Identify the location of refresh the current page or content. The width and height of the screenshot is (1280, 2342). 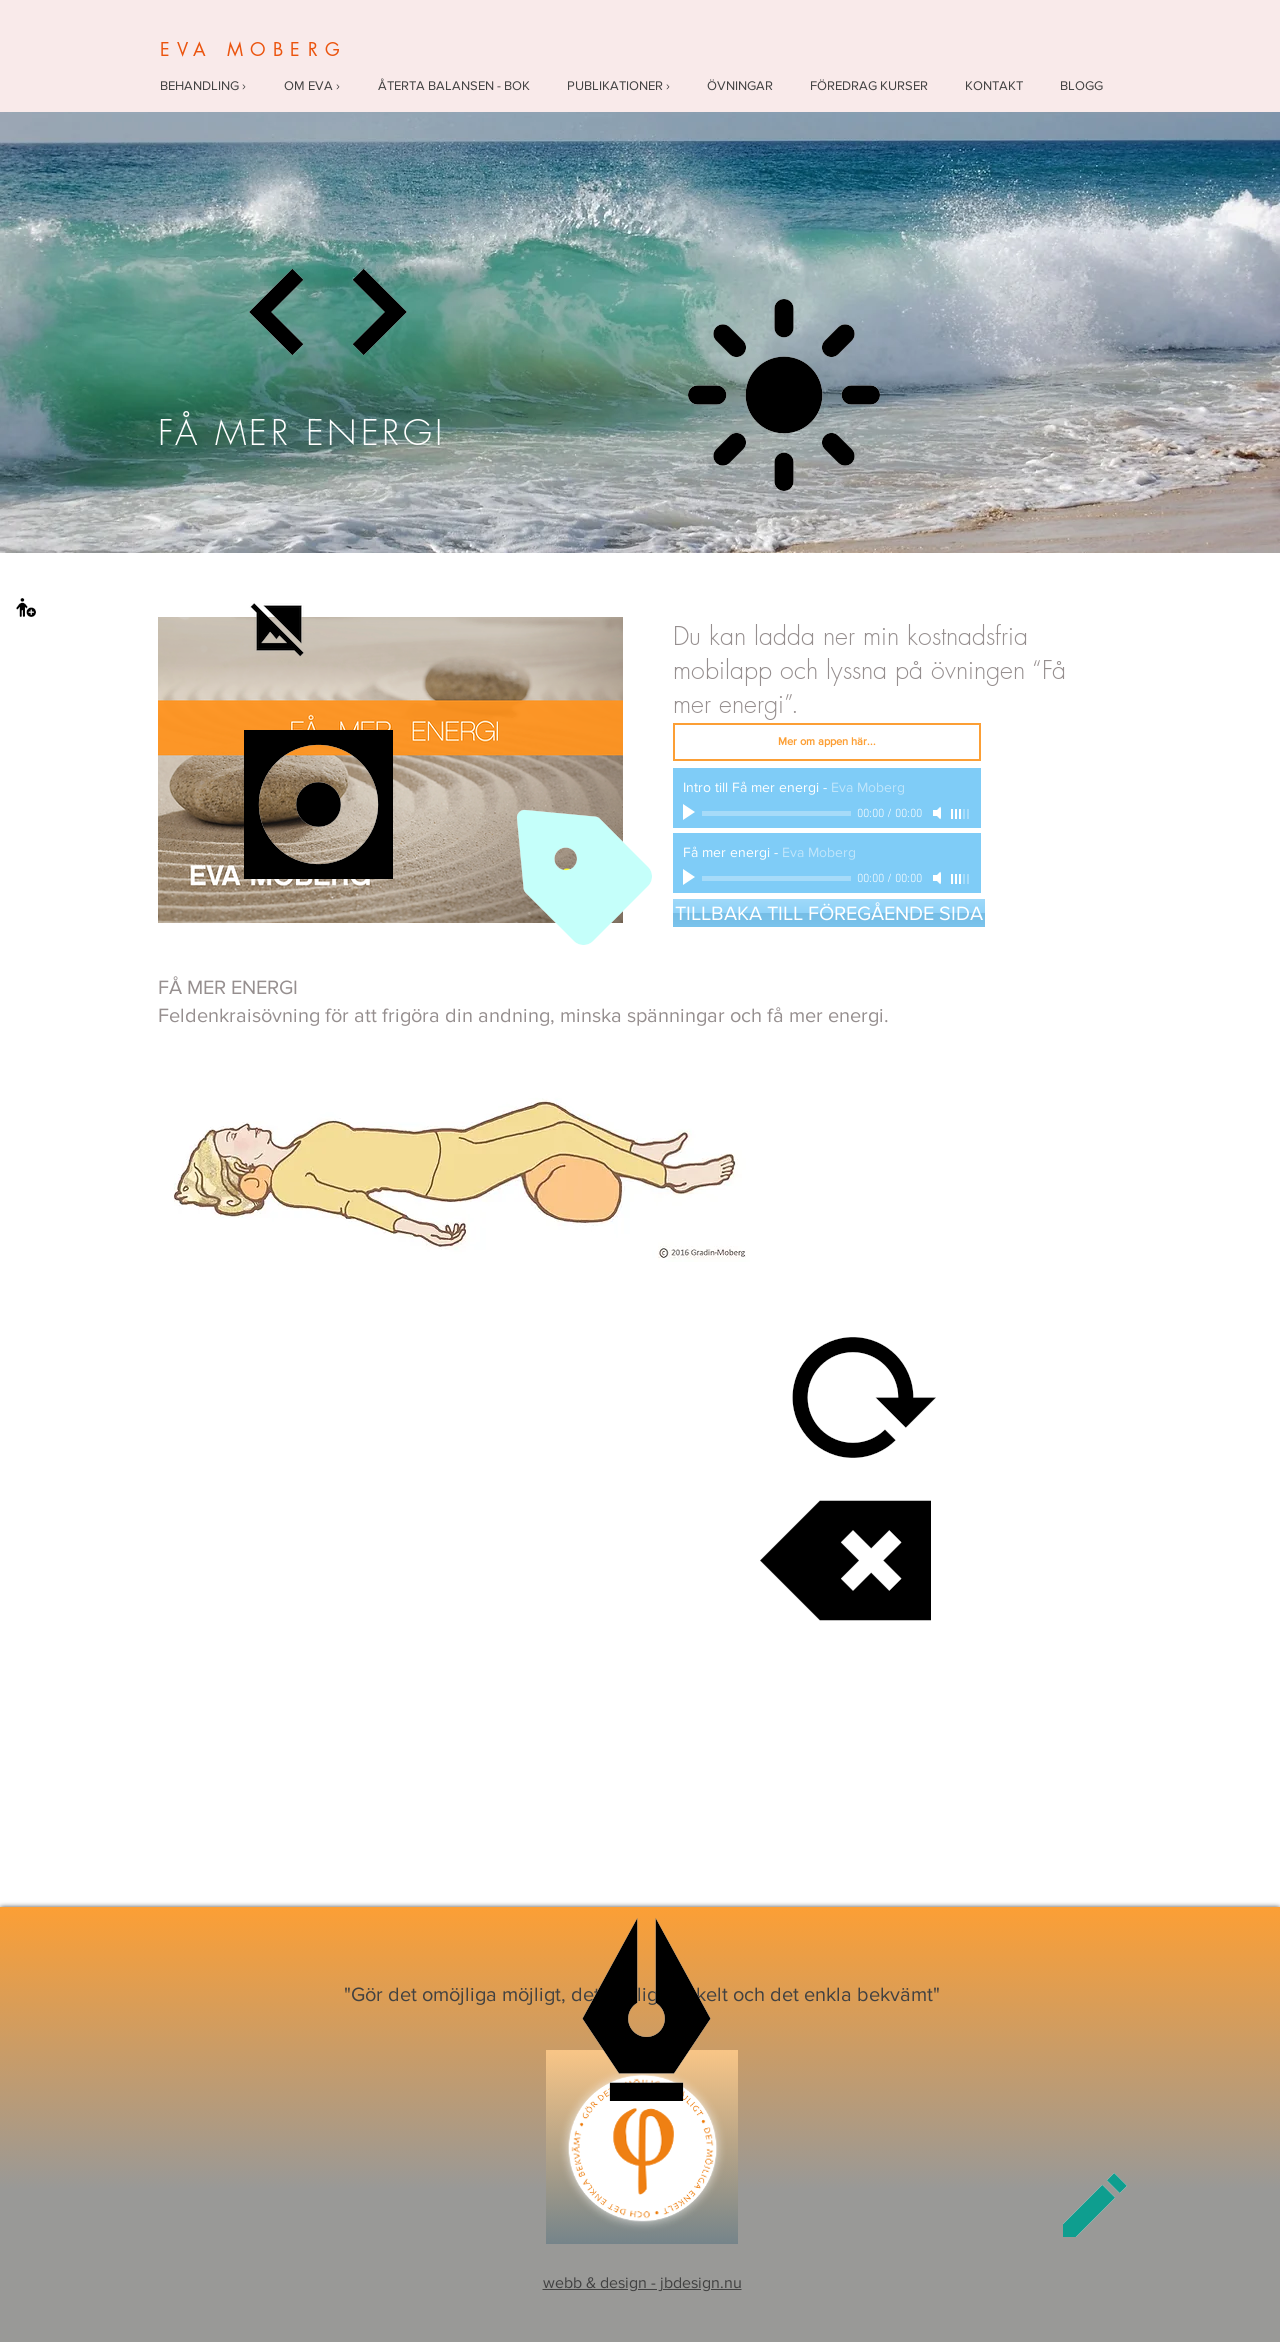
(860, 1397).